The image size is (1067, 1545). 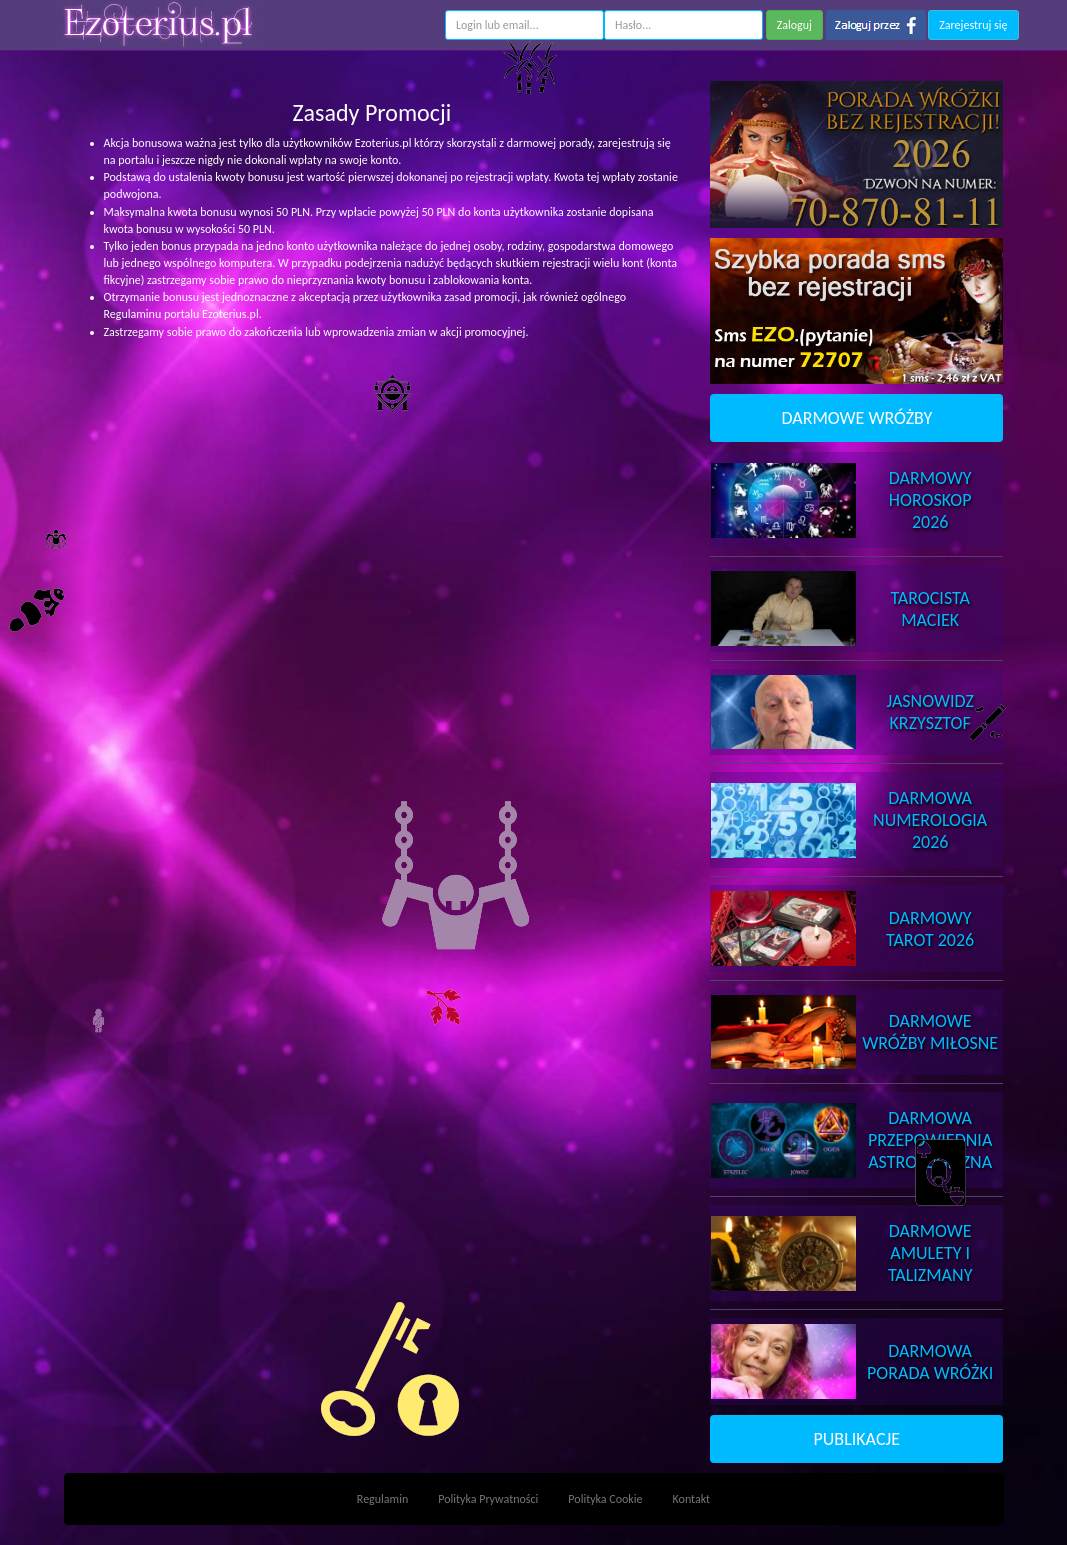 What do you see at coordinates (444, 1007) in the screenshot?
I see `represents nature or plant-related content` at bounding box center [444, 1007].